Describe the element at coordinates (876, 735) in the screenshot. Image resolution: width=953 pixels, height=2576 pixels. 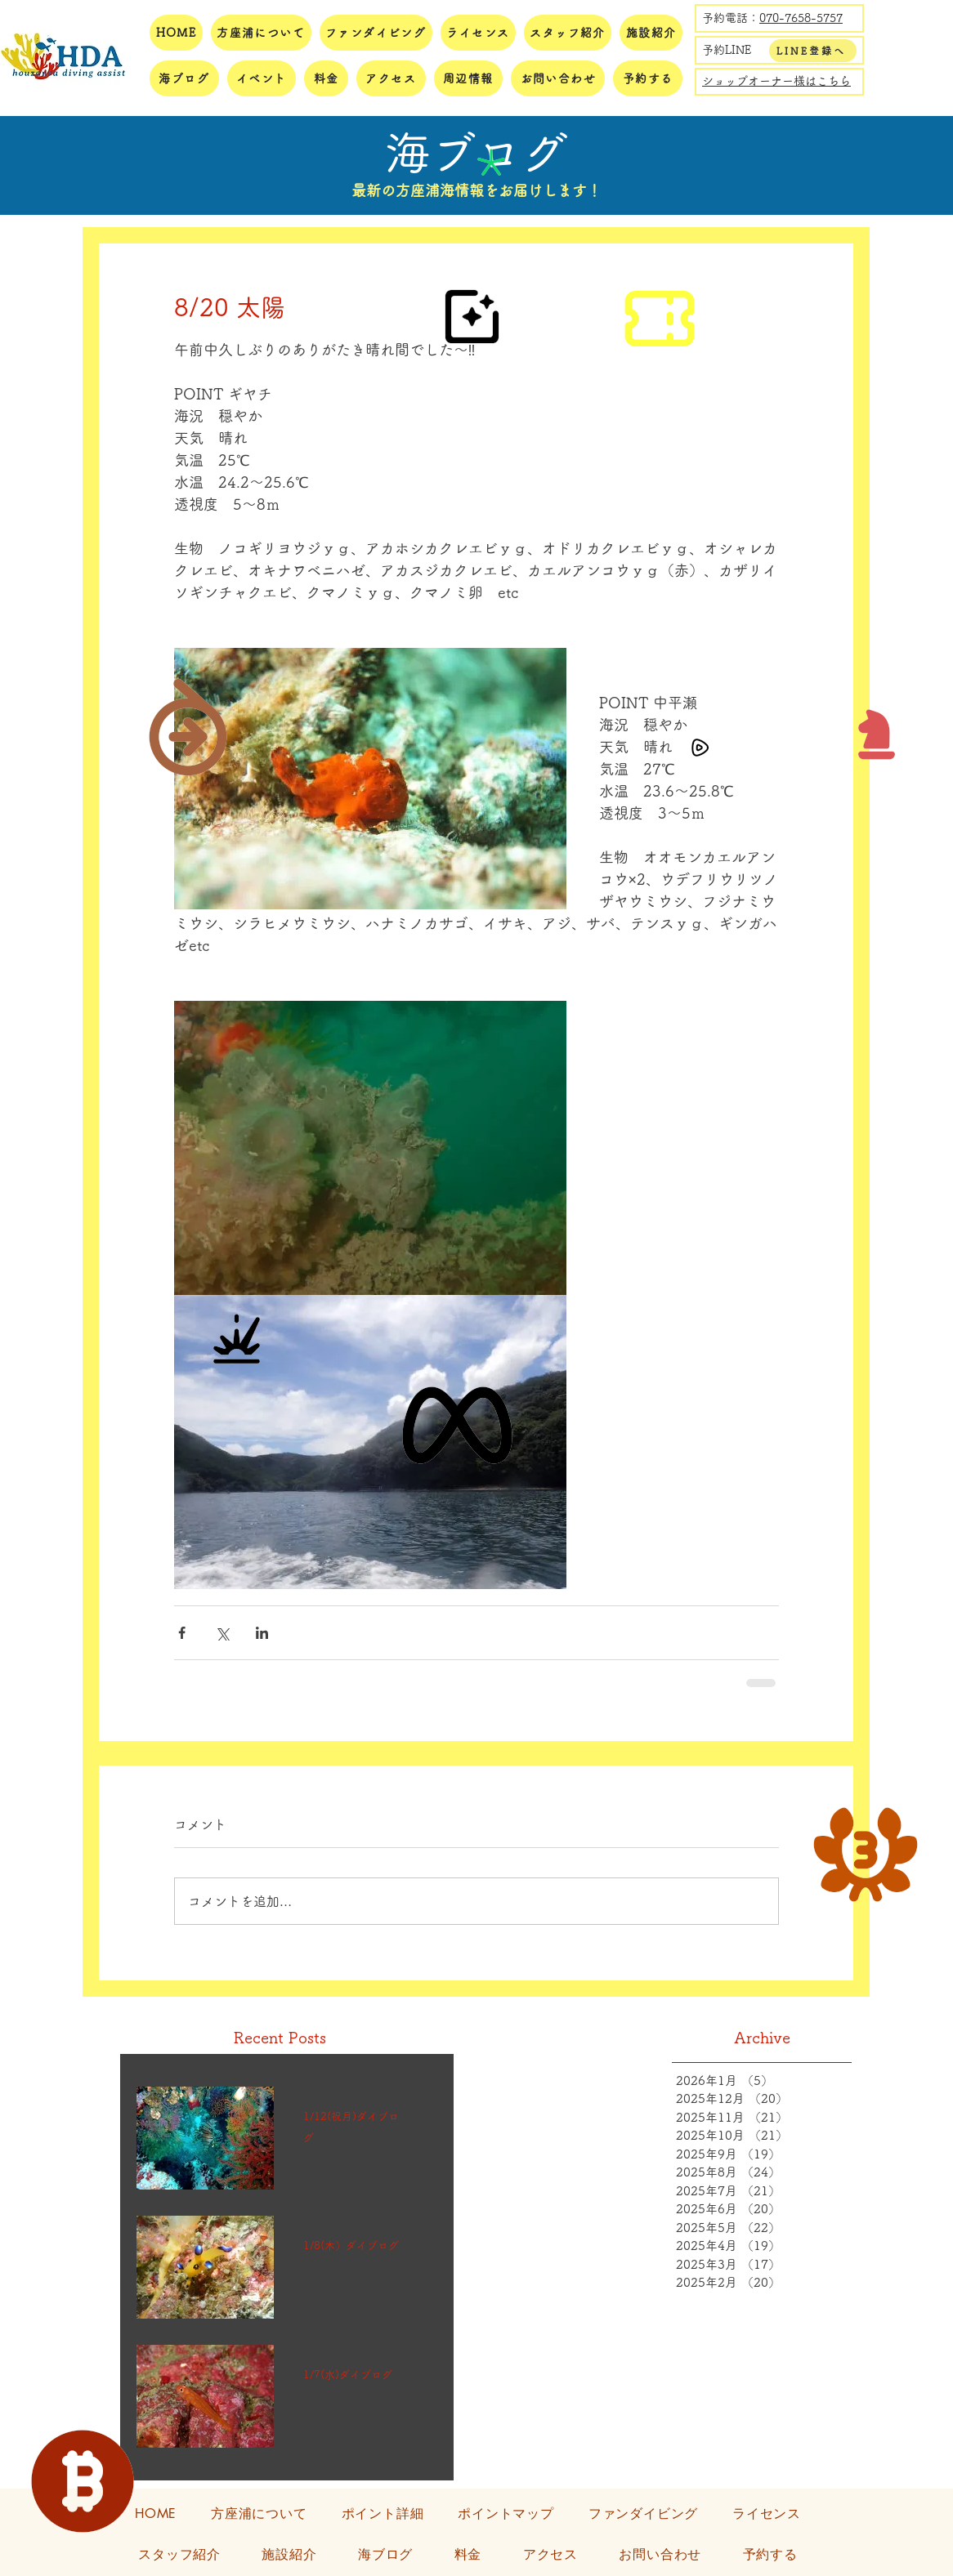
I see `play chess or open a chess game` at that location.